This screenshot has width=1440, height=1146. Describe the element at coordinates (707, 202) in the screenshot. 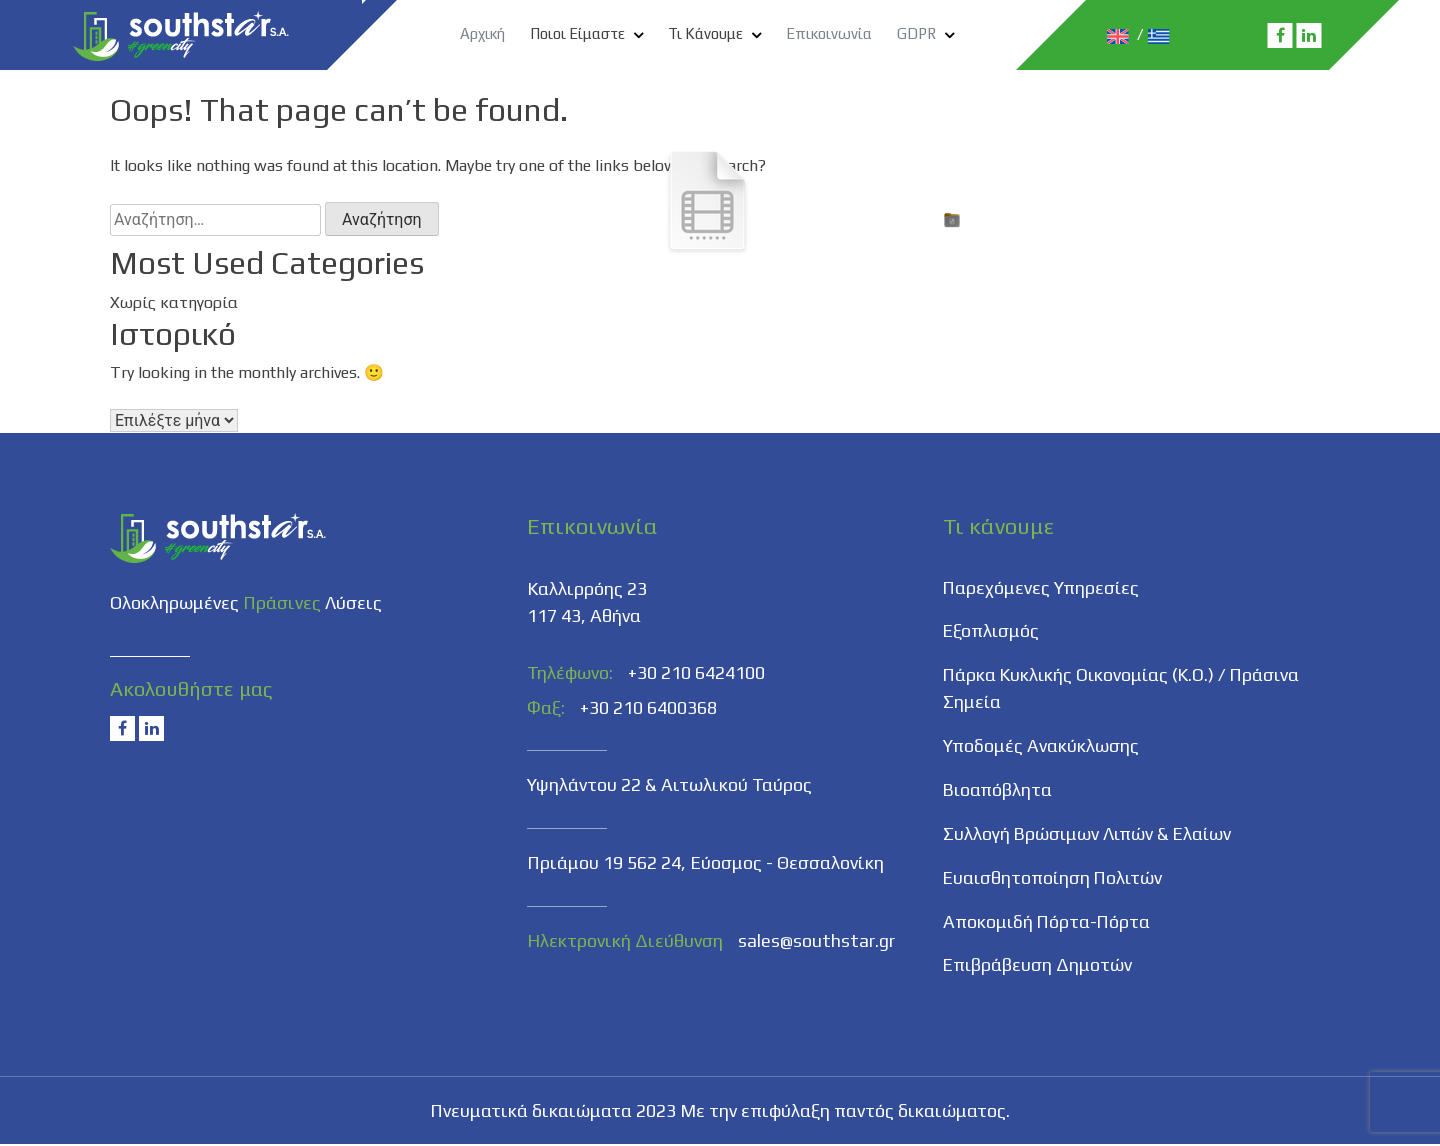

I see `an srt subtitle file` at that location.